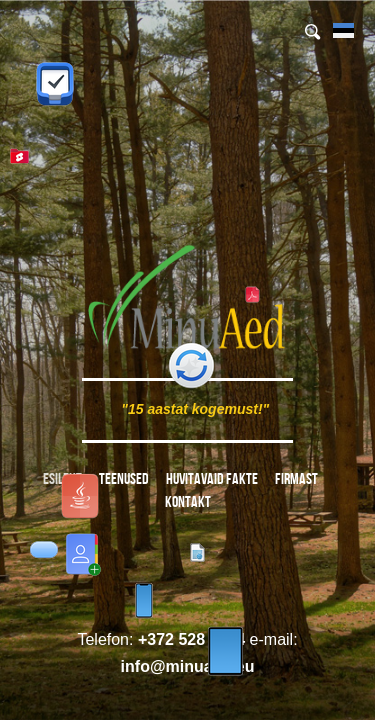  Describe the element at coordinates (252, 294) in the screenshot. I see `open a compressed PDF file` at that location.